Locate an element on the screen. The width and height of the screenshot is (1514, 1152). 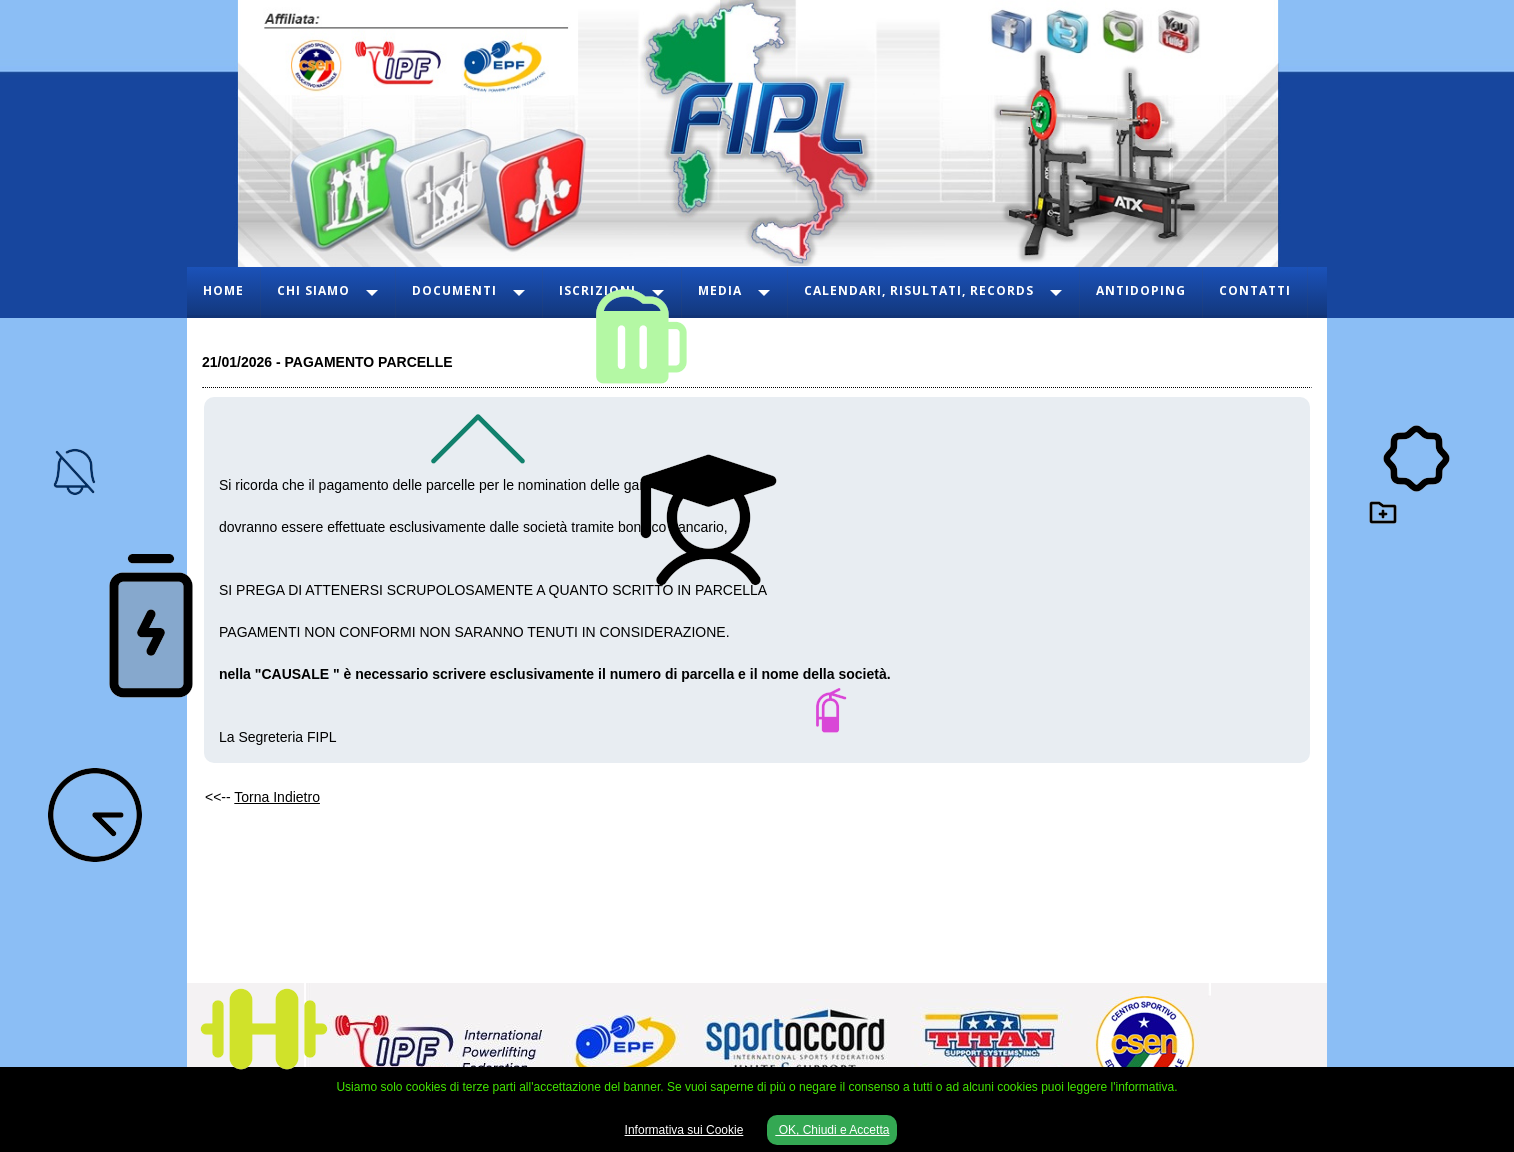
access workout or fitness features is located at coordinates (264, 1029).